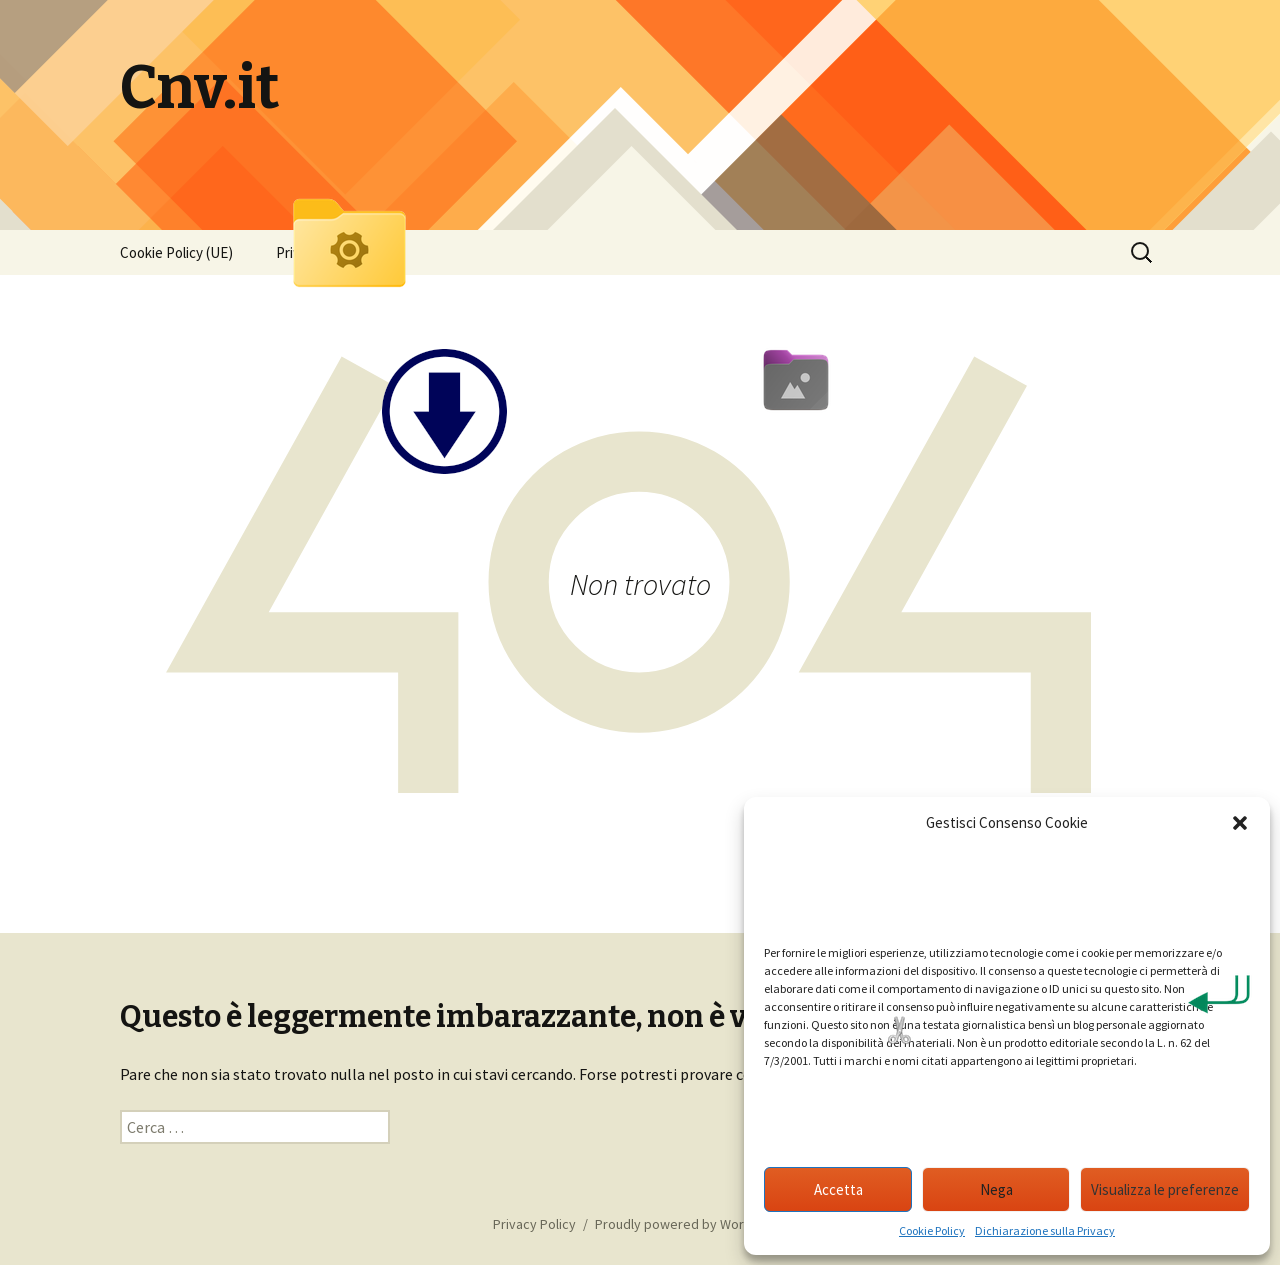 This screenshot has height=1265, width=1280. I want to click on reply all to an email message, so click(1218, 994).